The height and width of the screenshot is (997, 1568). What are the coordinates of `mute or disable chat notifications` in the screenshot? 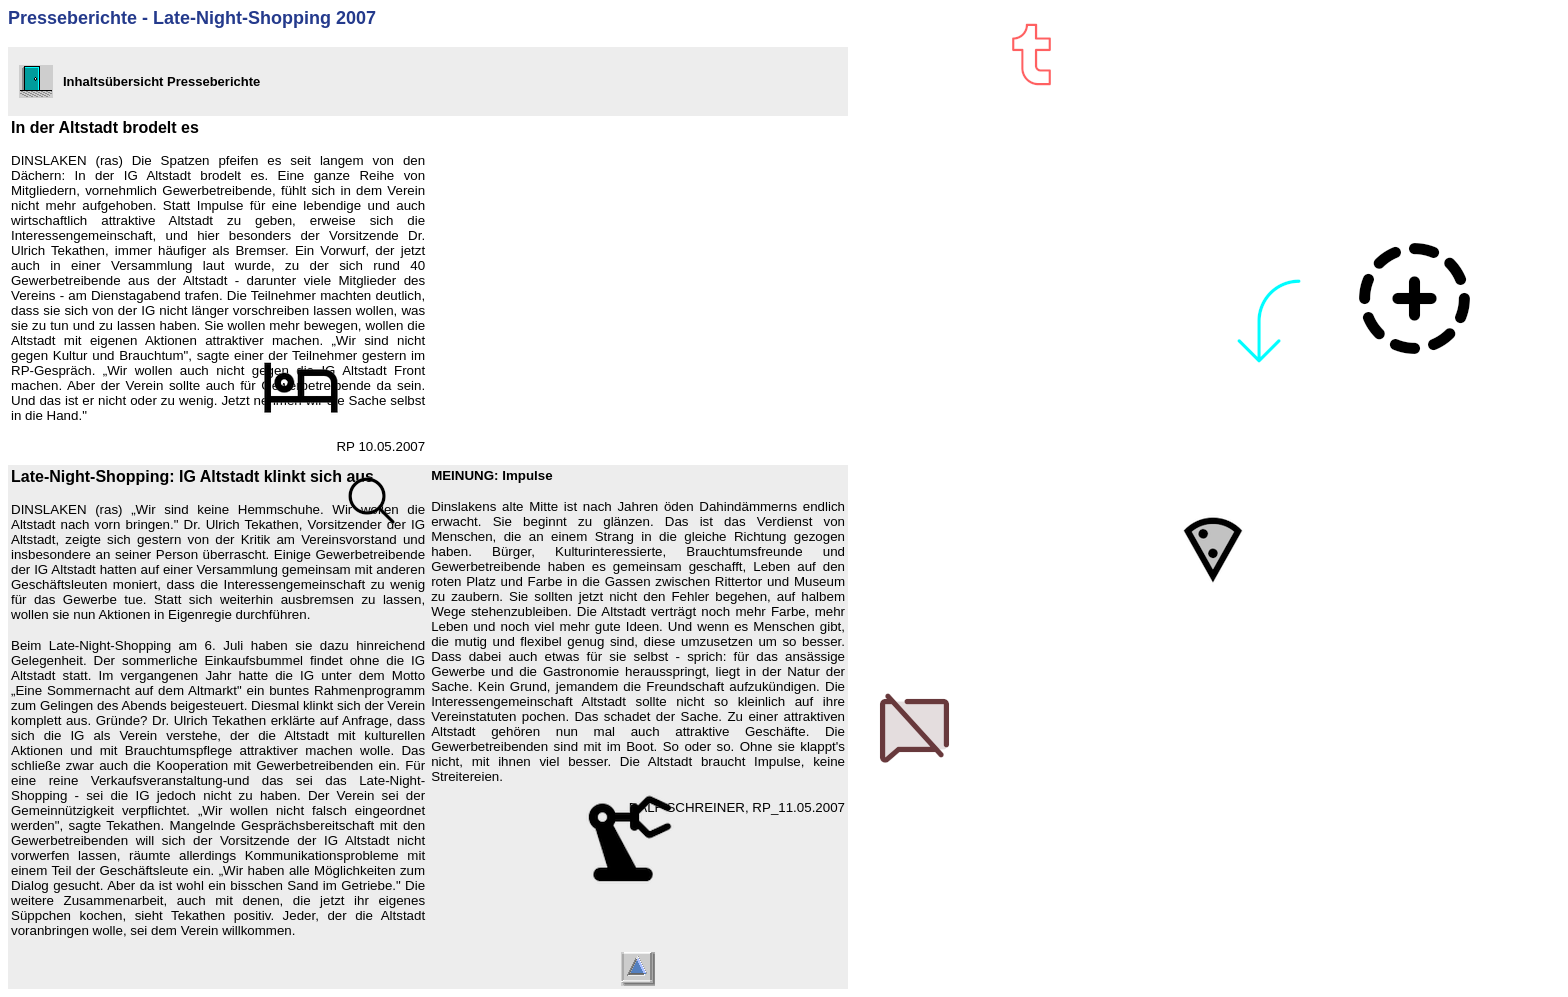 It's located at (914, 725).